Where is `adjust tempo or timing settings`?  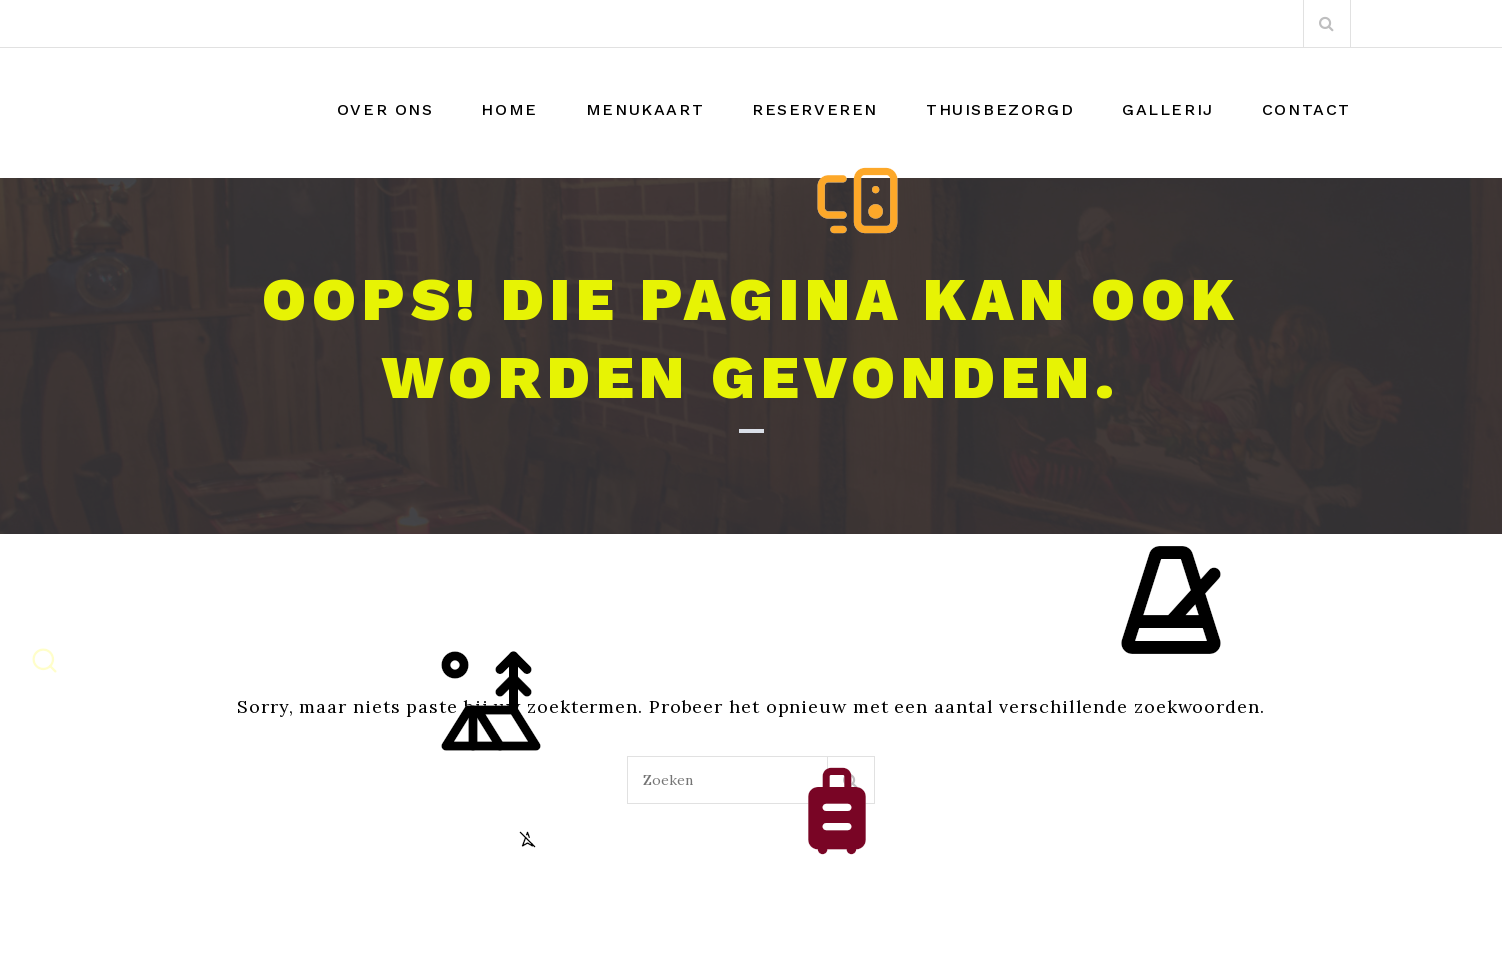 adjust tempo or timing settings is located at coordinates (1171, 600).